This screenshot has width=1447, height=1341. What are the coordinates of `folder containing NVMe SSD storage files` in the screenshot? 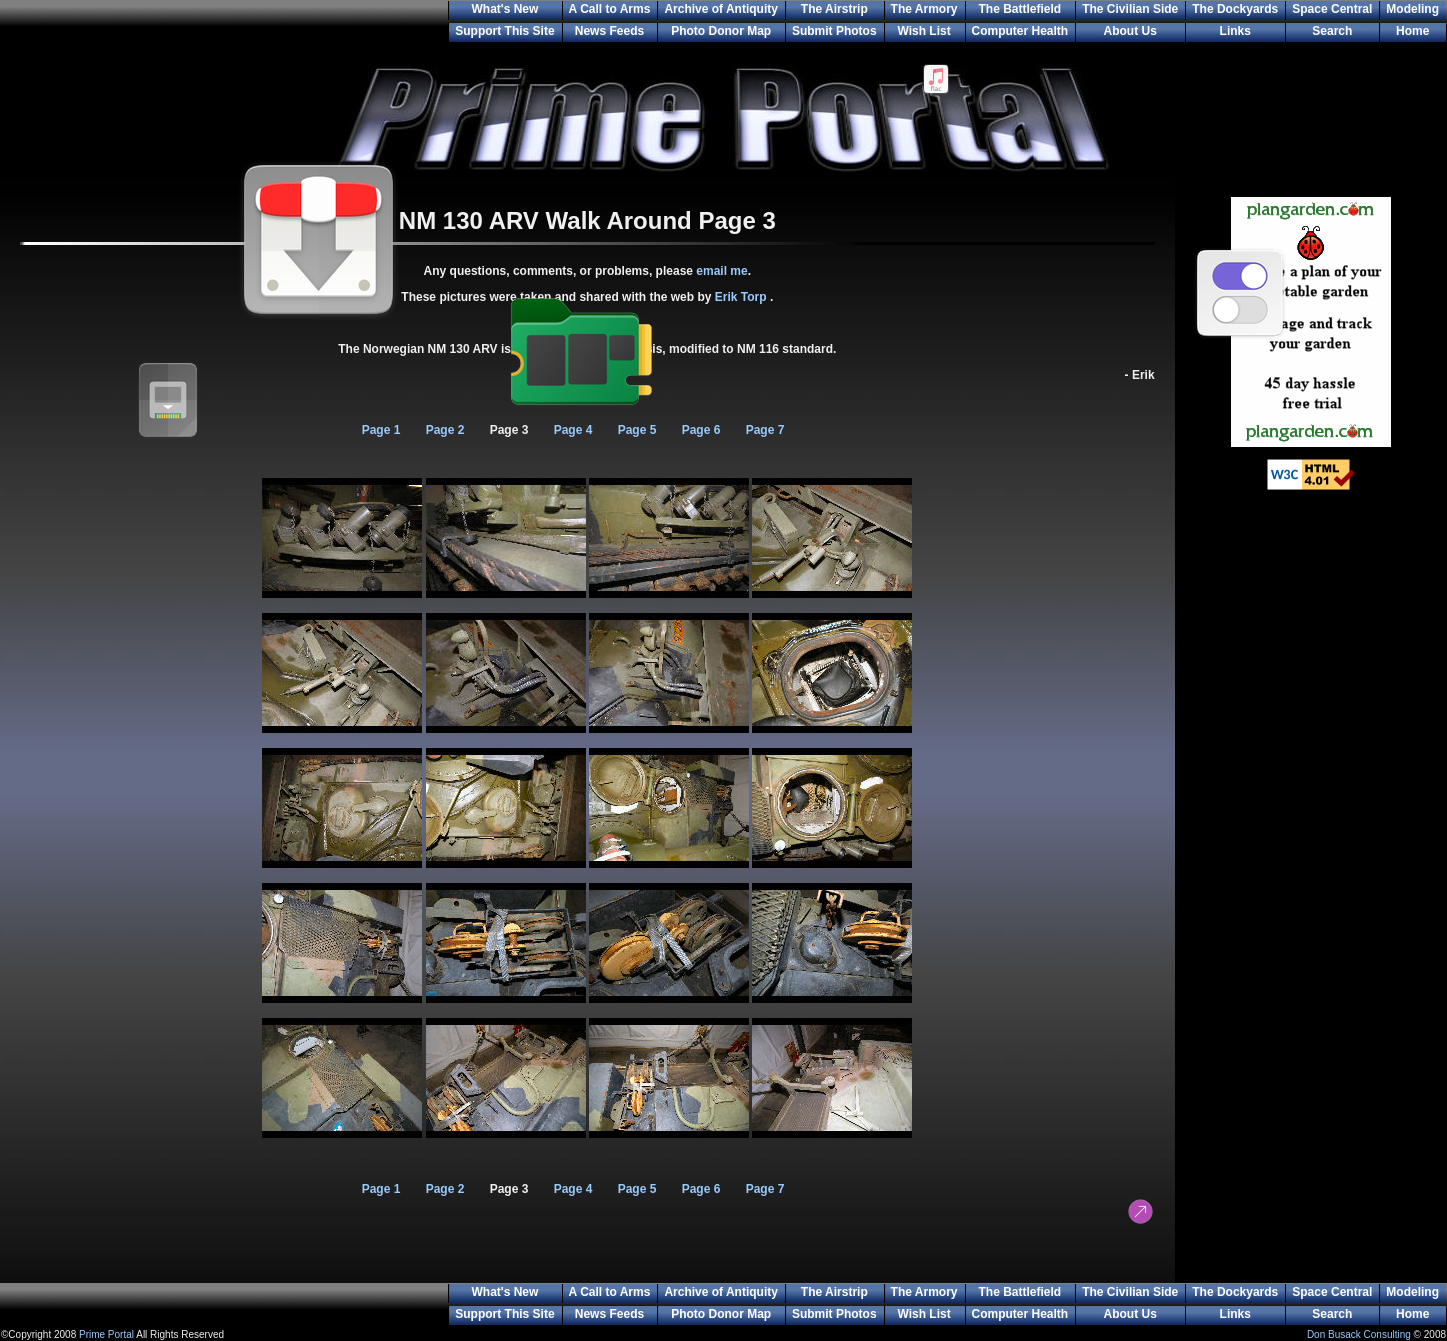 It's located at (578, 355).